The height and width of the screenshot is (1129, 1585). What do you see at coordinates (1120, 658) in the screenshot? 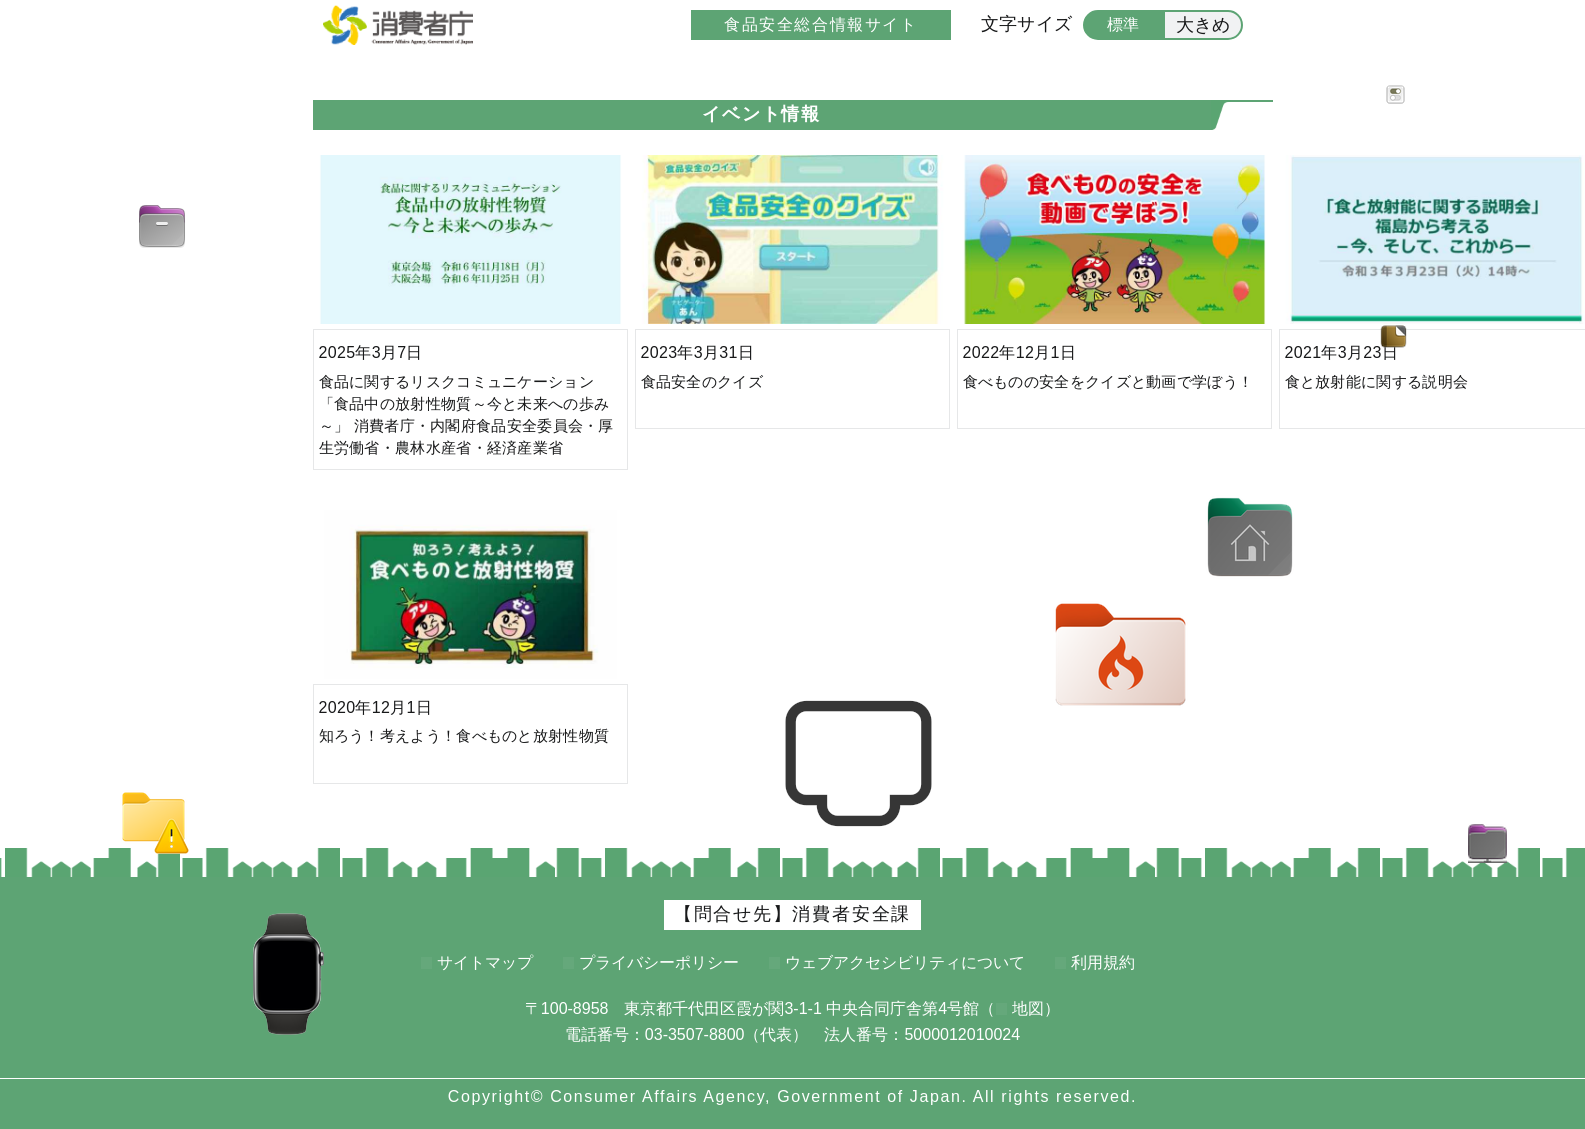
I see `codeigniter framework project folder` at bounding box center [1120, 658].